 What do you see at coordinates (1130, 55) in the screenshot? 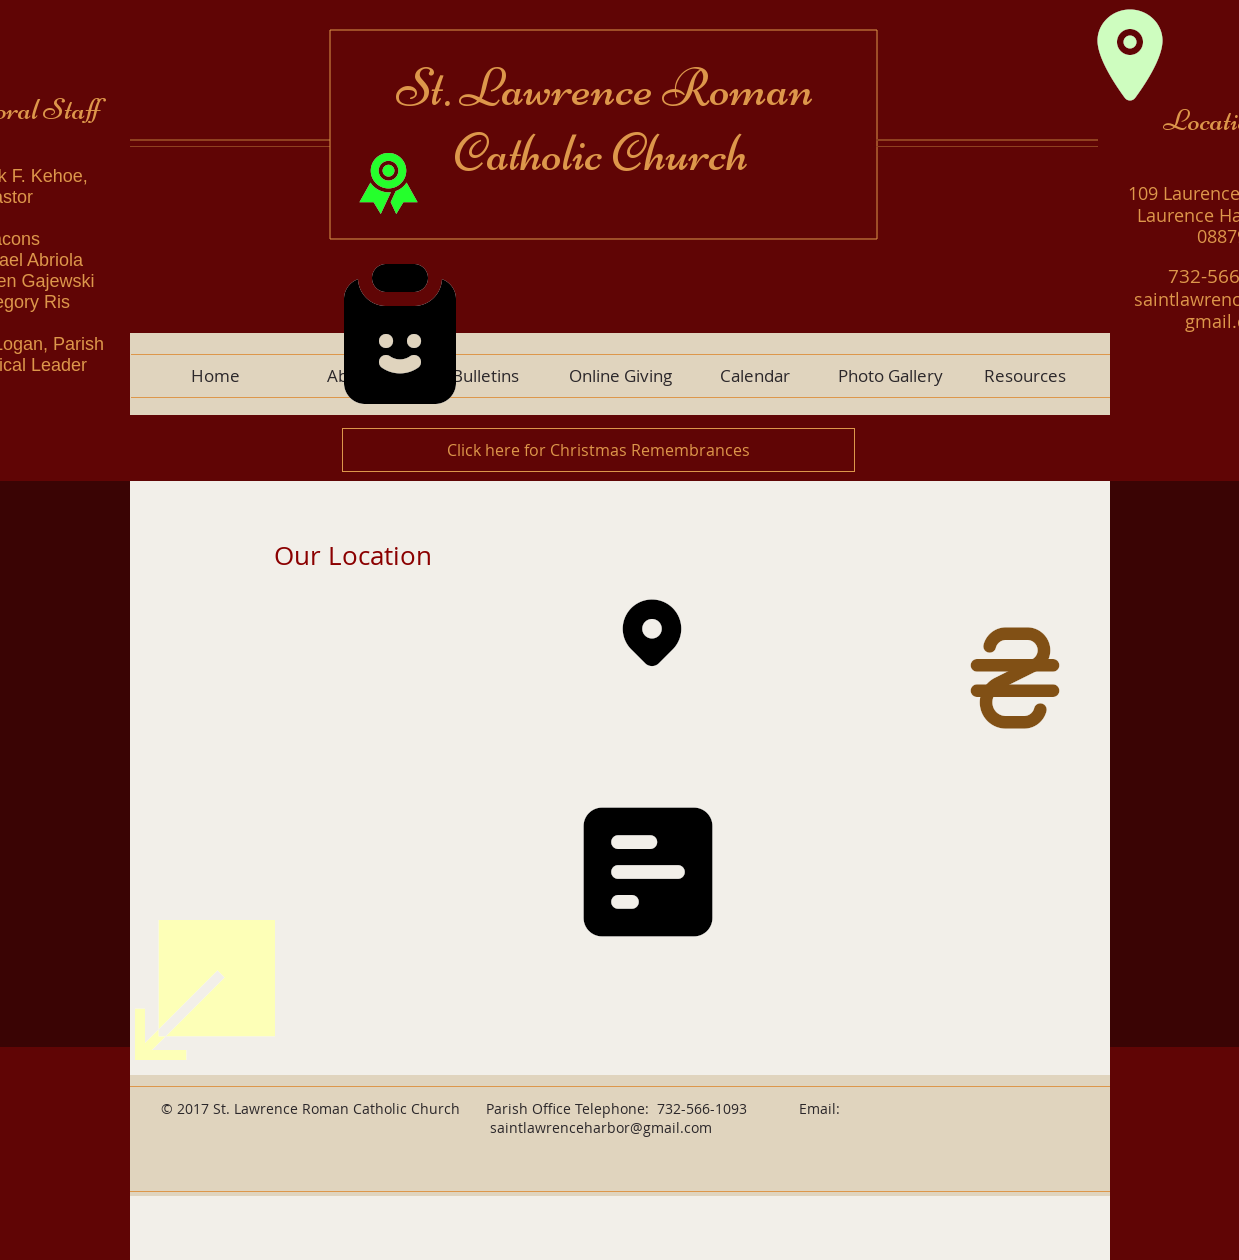
I see `view current location on map` at bounding box center [1130, 55].